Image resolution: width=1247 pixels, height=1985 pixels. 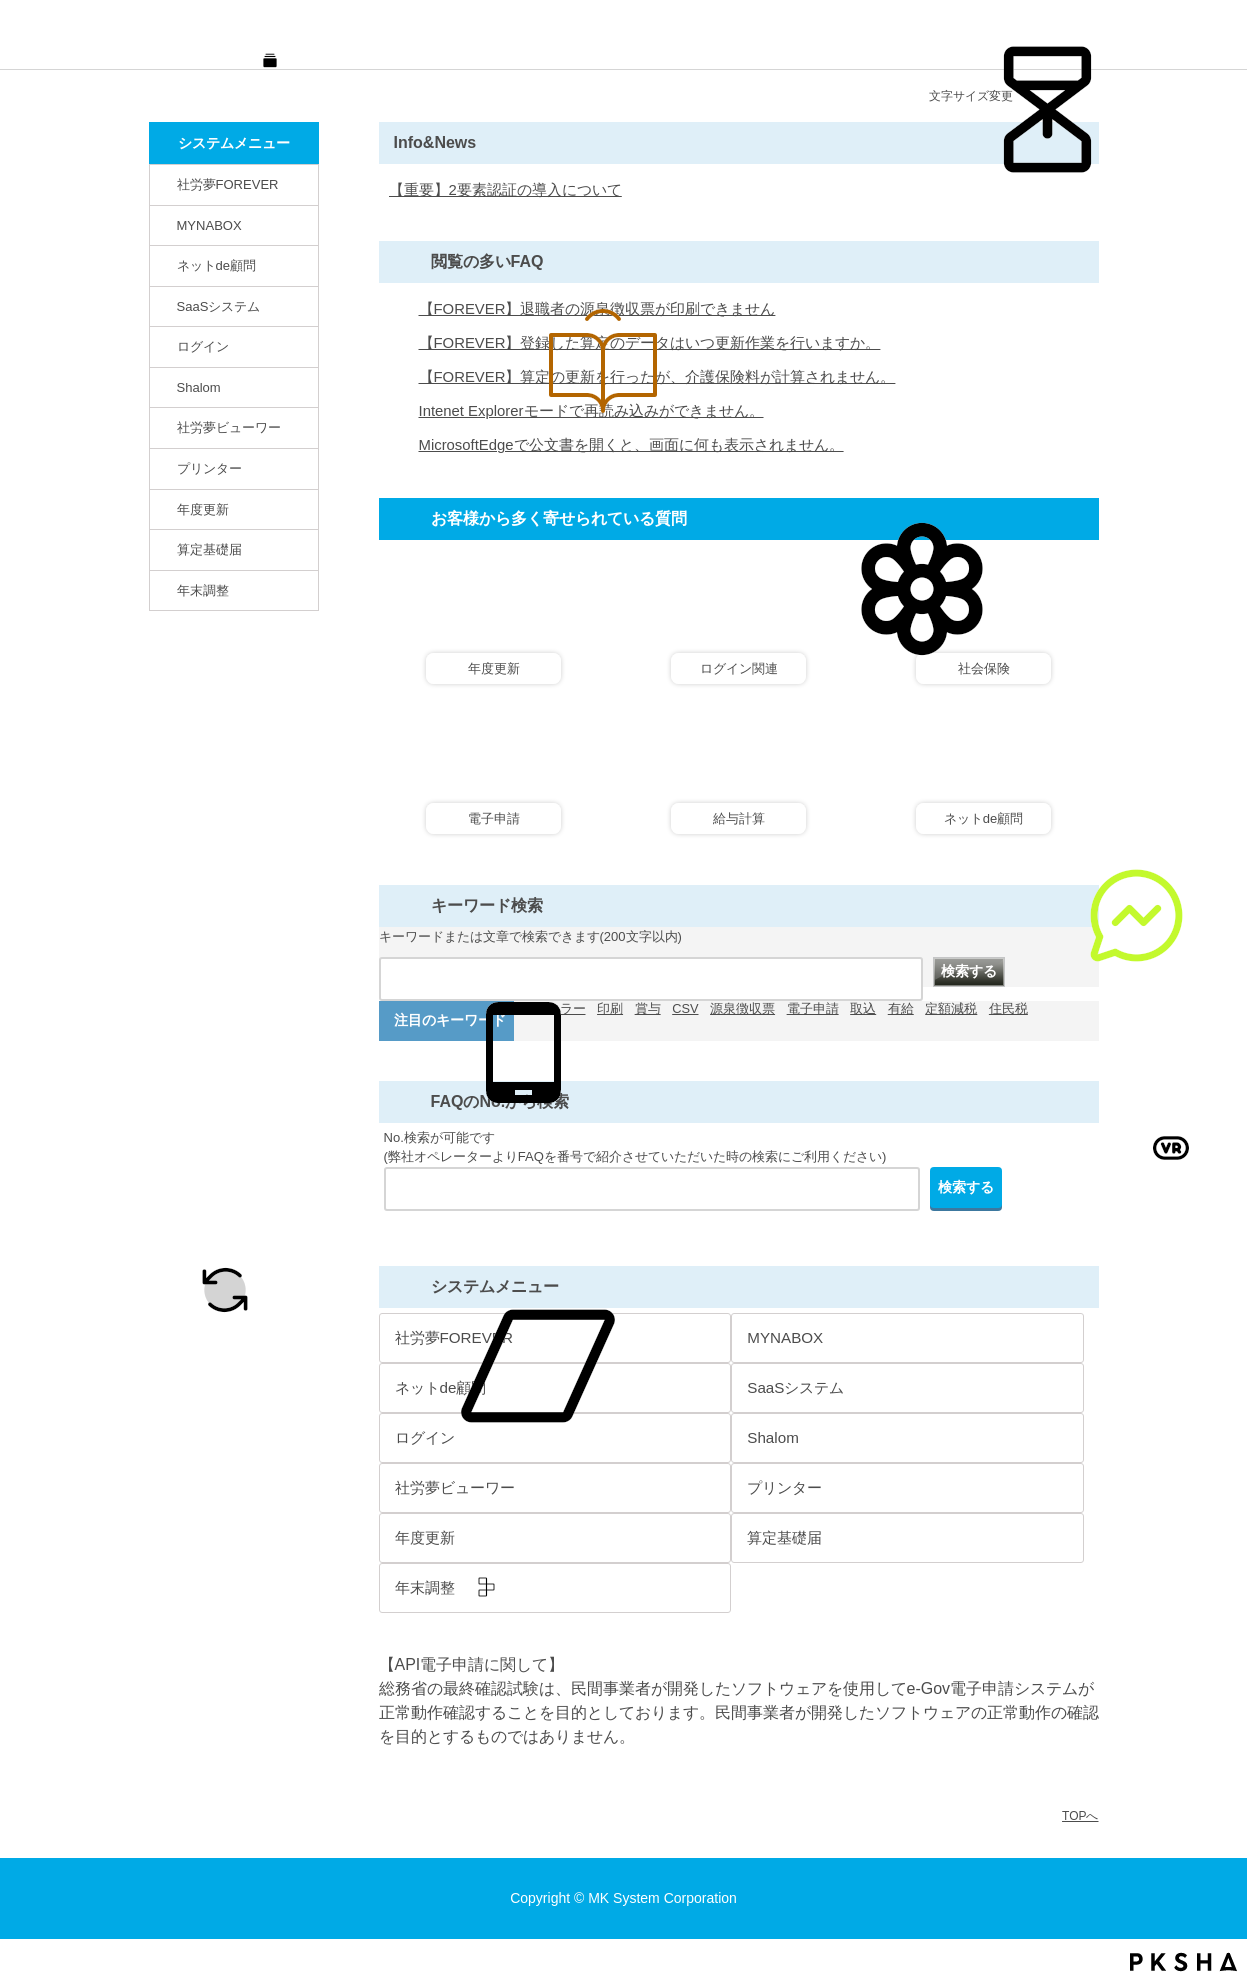 What do you see at coordinates (922, 589) in the screenshot?
I see `access garden or plant-related features` at bounding box center [922, 589].